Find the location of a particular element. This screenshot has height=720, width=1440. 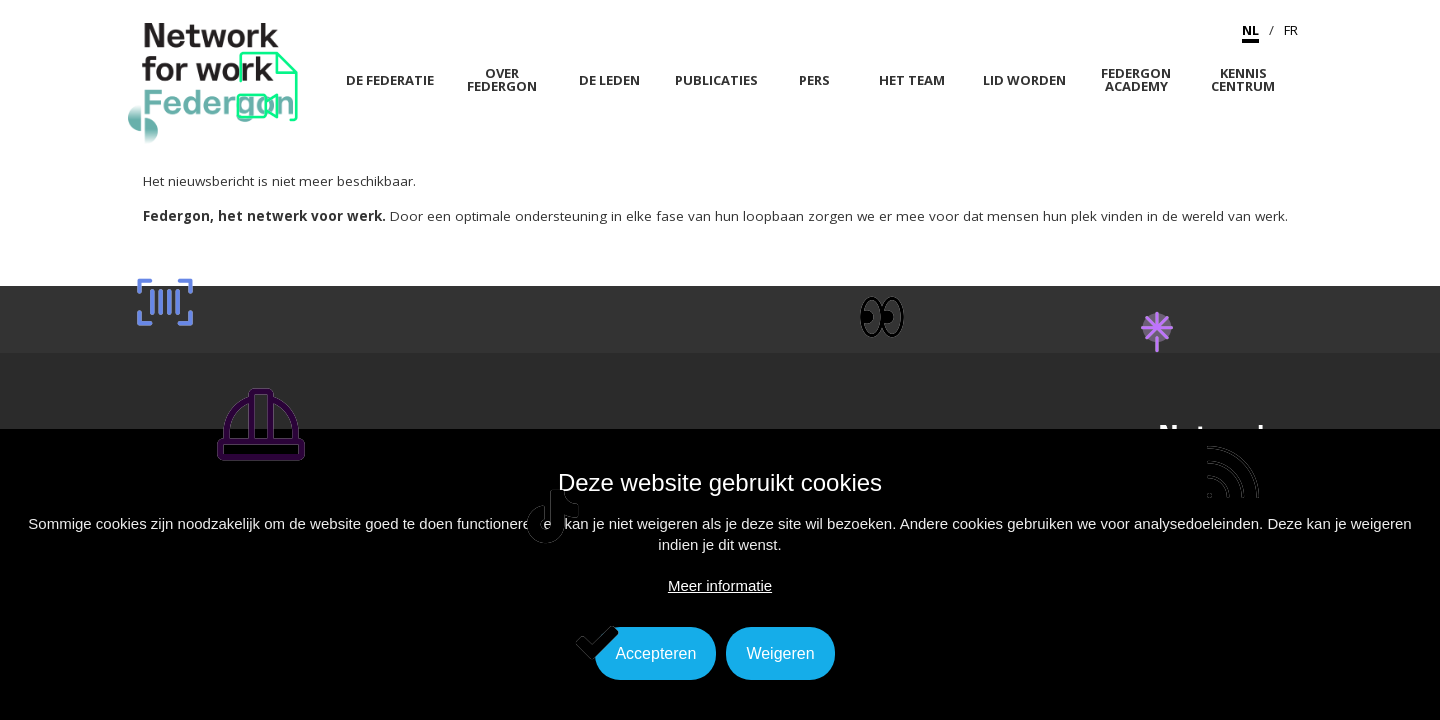

access construction or site safety settings is located at coordinates (261, 429).